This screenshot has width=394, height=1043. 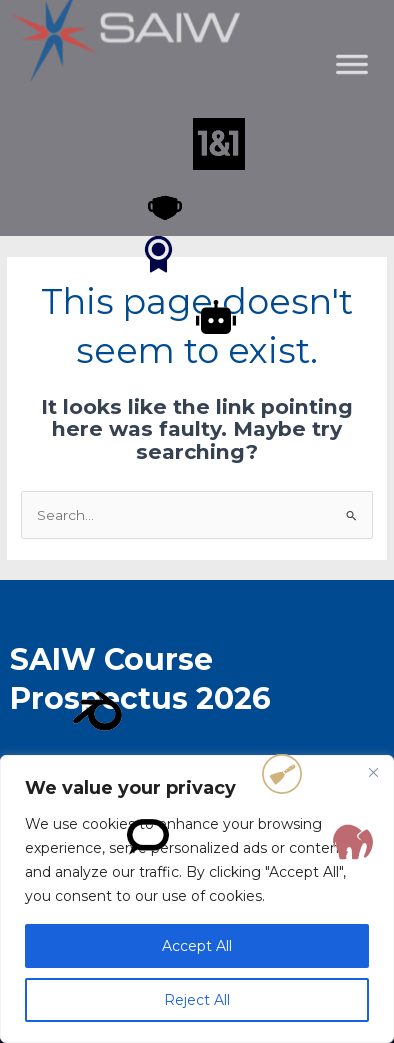 What do you see at coordinates (353, 842) in the screenshot?
I see `launch MAMP local server application` at bounding box center [353, 842].